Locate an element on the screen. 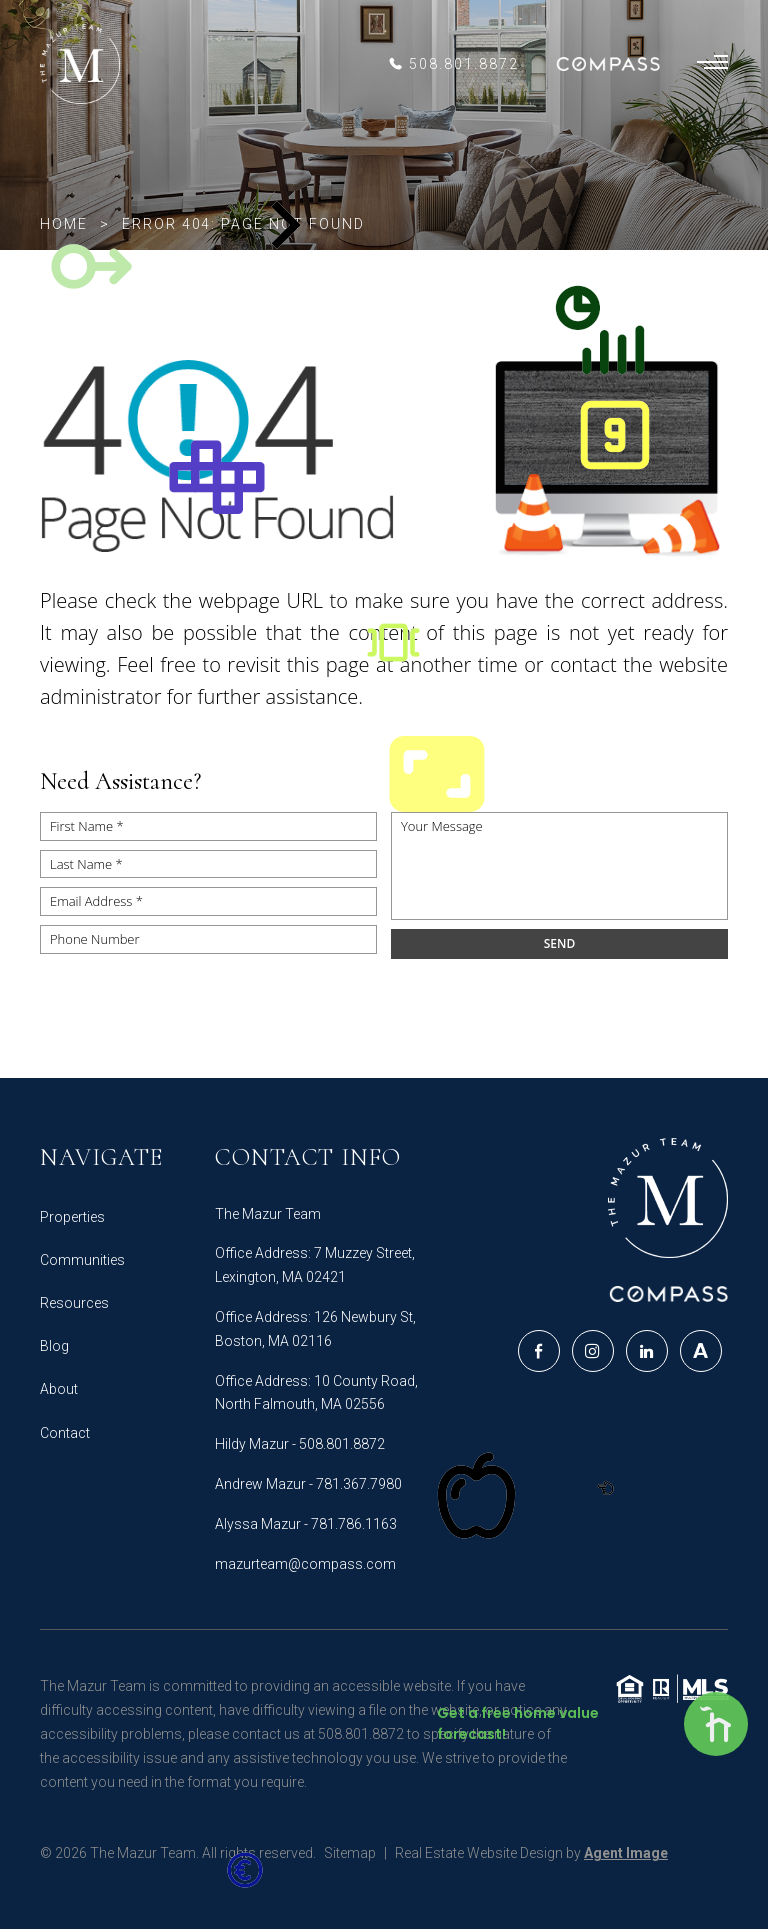 The height and width of the screenshot is (1929, 768). navigate through a horizontal image carousel is located at coordinates (393, 642).